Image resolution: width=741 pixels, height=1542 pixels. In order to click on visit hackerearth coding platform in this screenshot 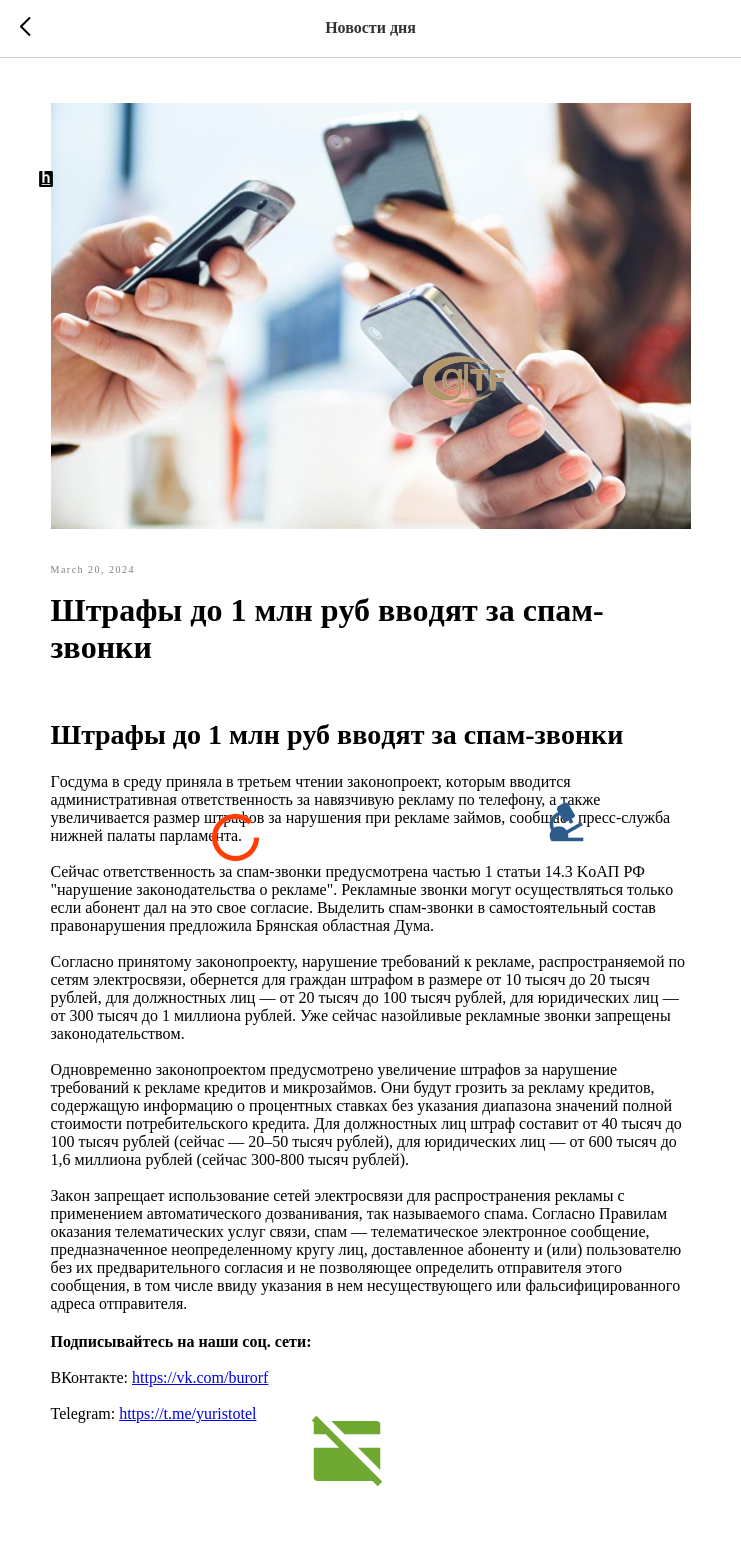, I will do `click(46, 179)`.